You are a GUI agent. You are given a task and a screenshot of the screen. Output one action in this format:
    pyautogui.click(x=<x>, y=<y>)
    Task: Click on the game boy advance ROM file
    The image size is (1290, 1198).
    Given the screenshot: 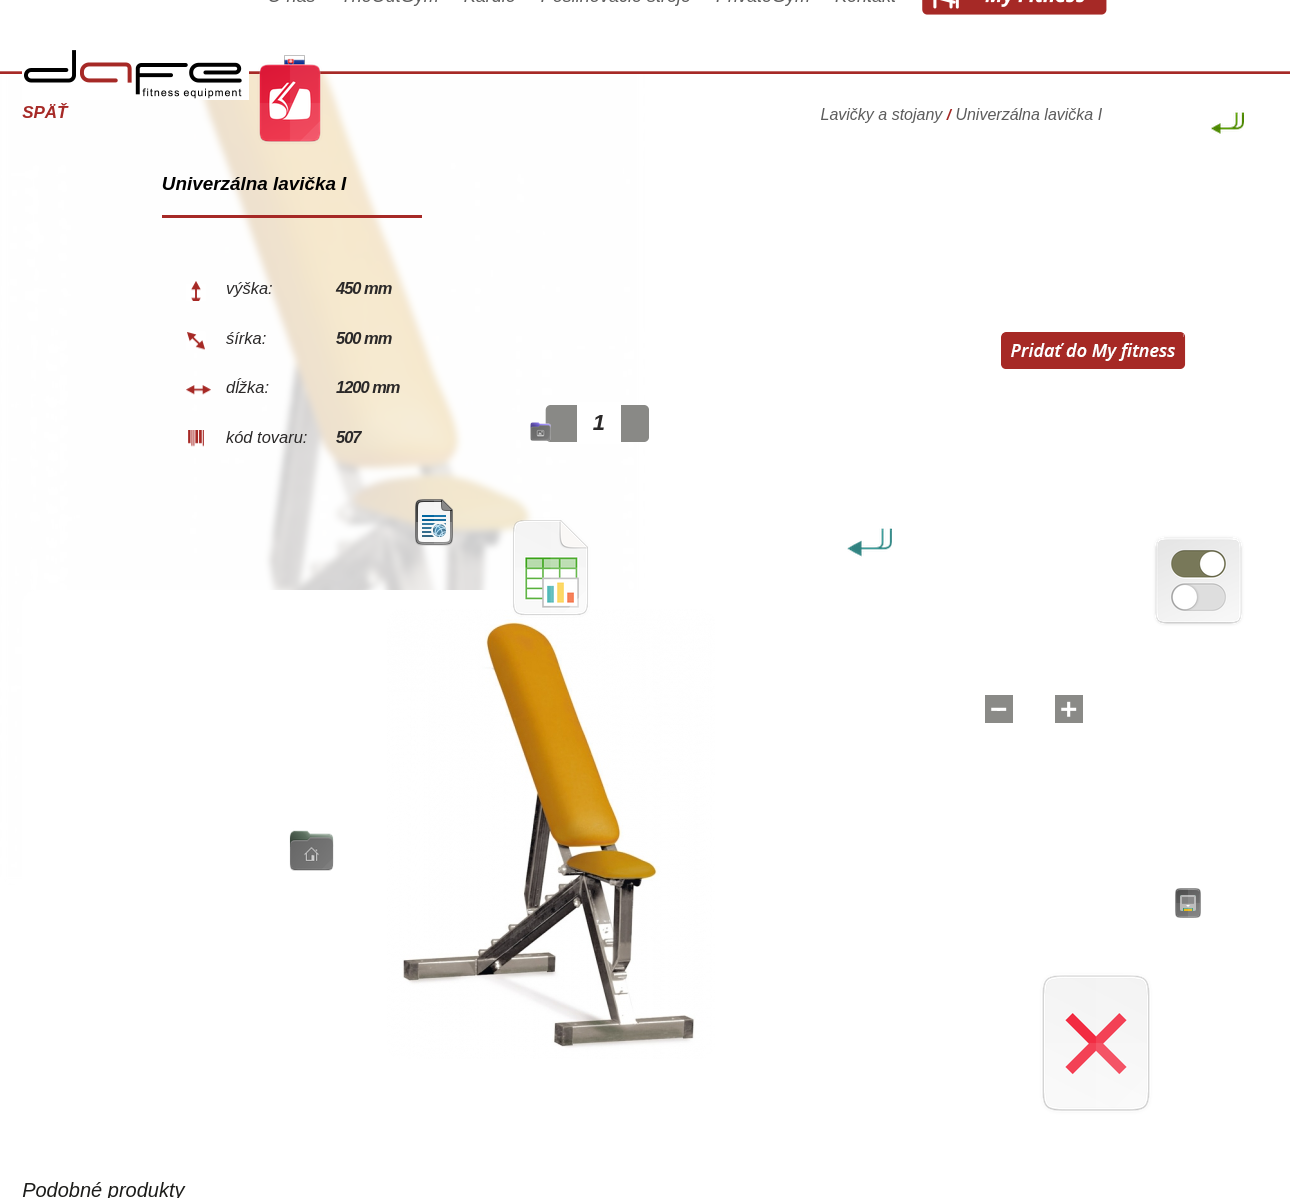 What is the action you would take?
    pyautogui.click(x=1188, y=903)
    